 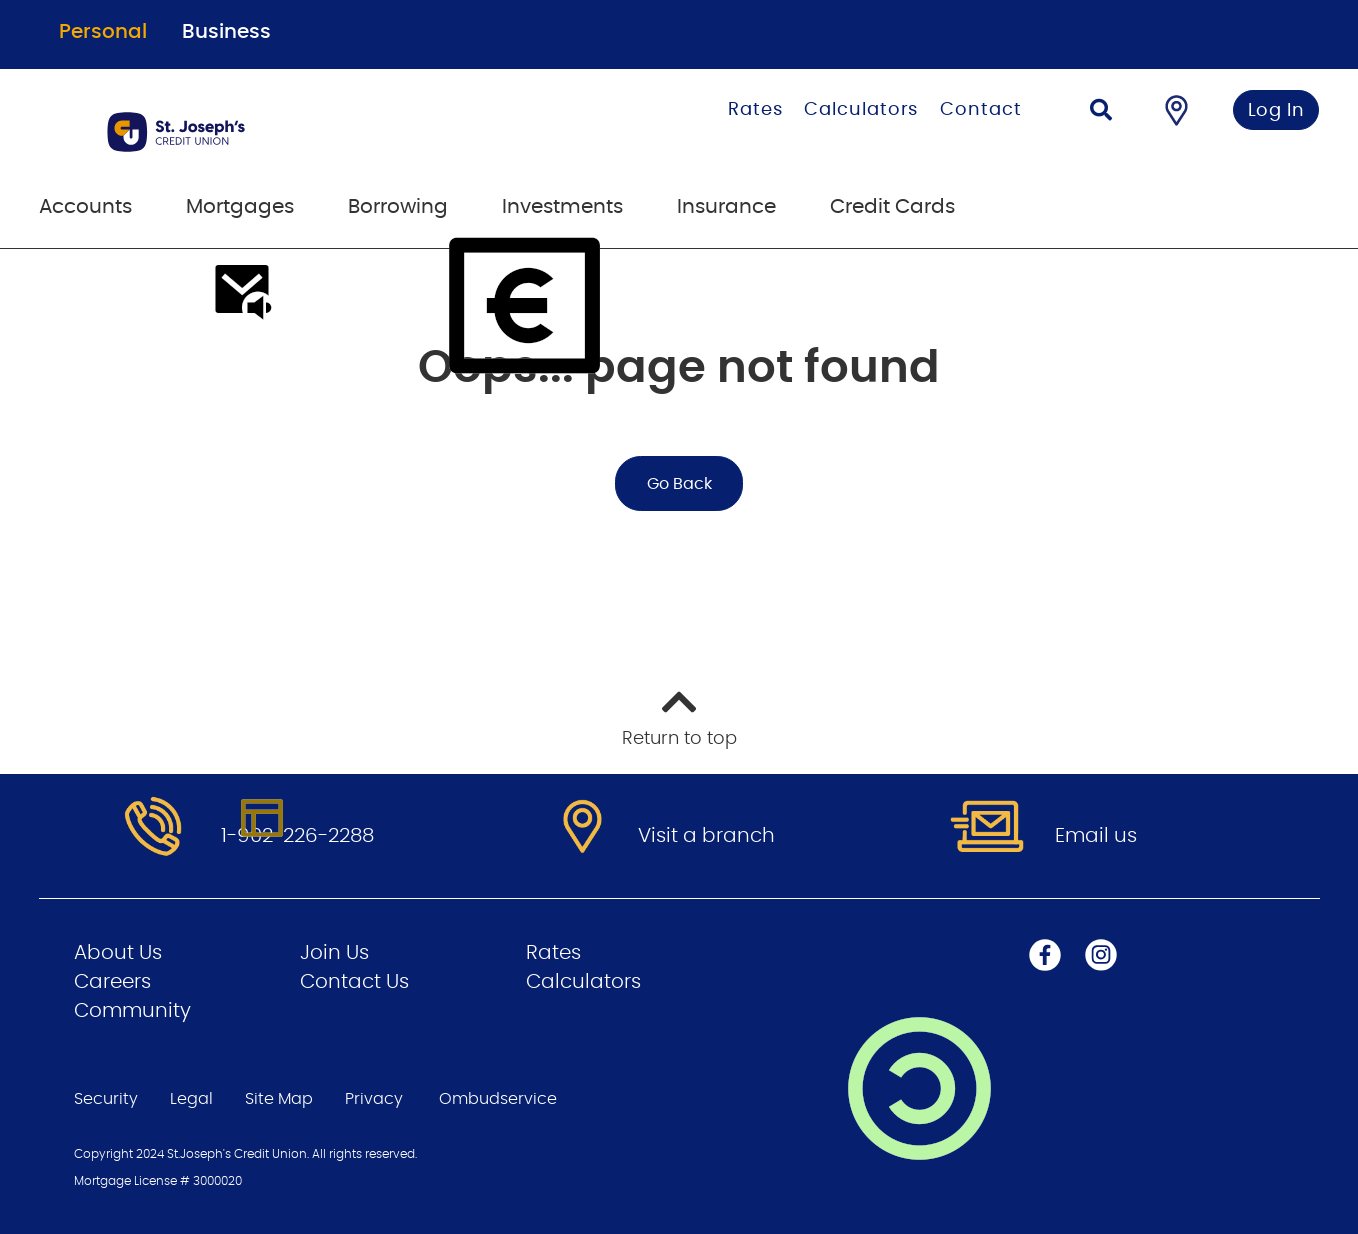 What do you see at coordinates (524, 305) in the screenshot?
I see `view euro currency settings` at bounding box center [524, 305].